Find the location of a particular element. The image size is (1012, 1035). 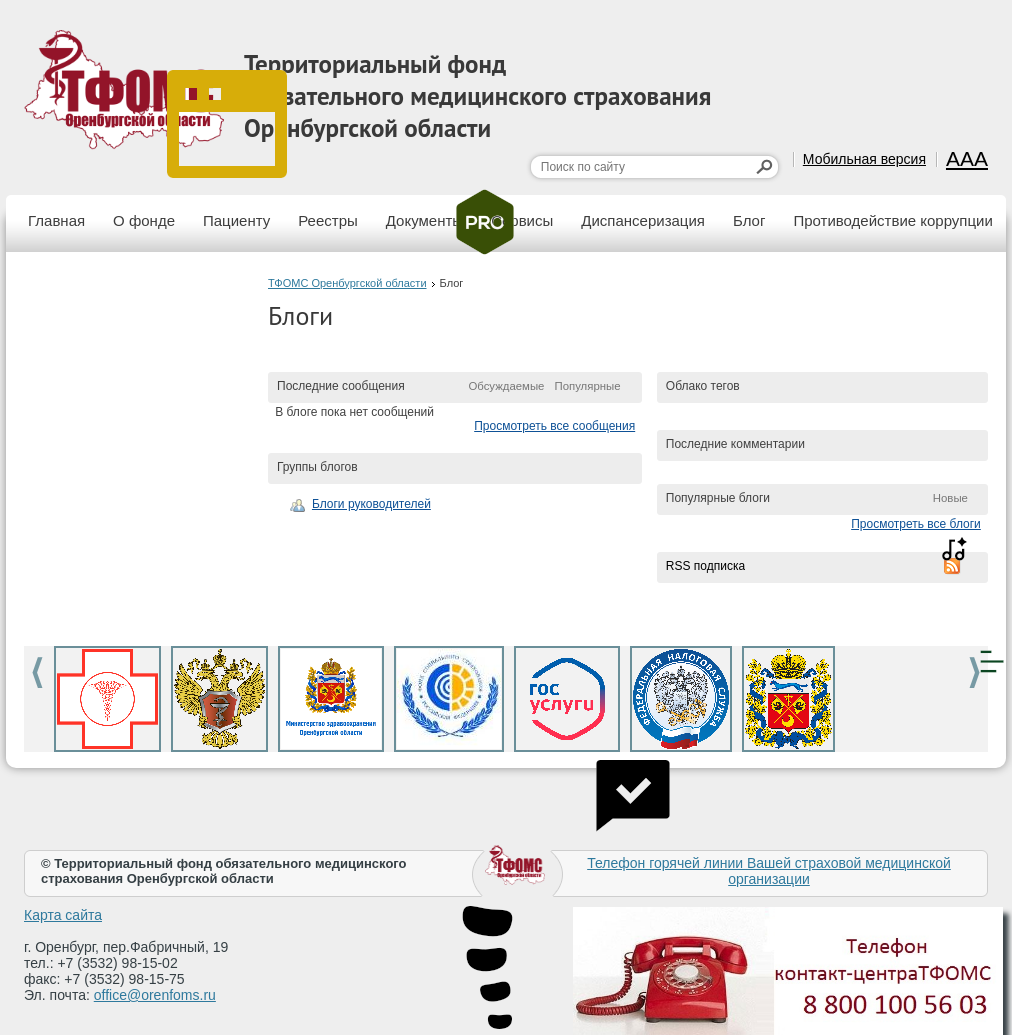

view horizontal bar chart data is located at coordinates (991, 661).